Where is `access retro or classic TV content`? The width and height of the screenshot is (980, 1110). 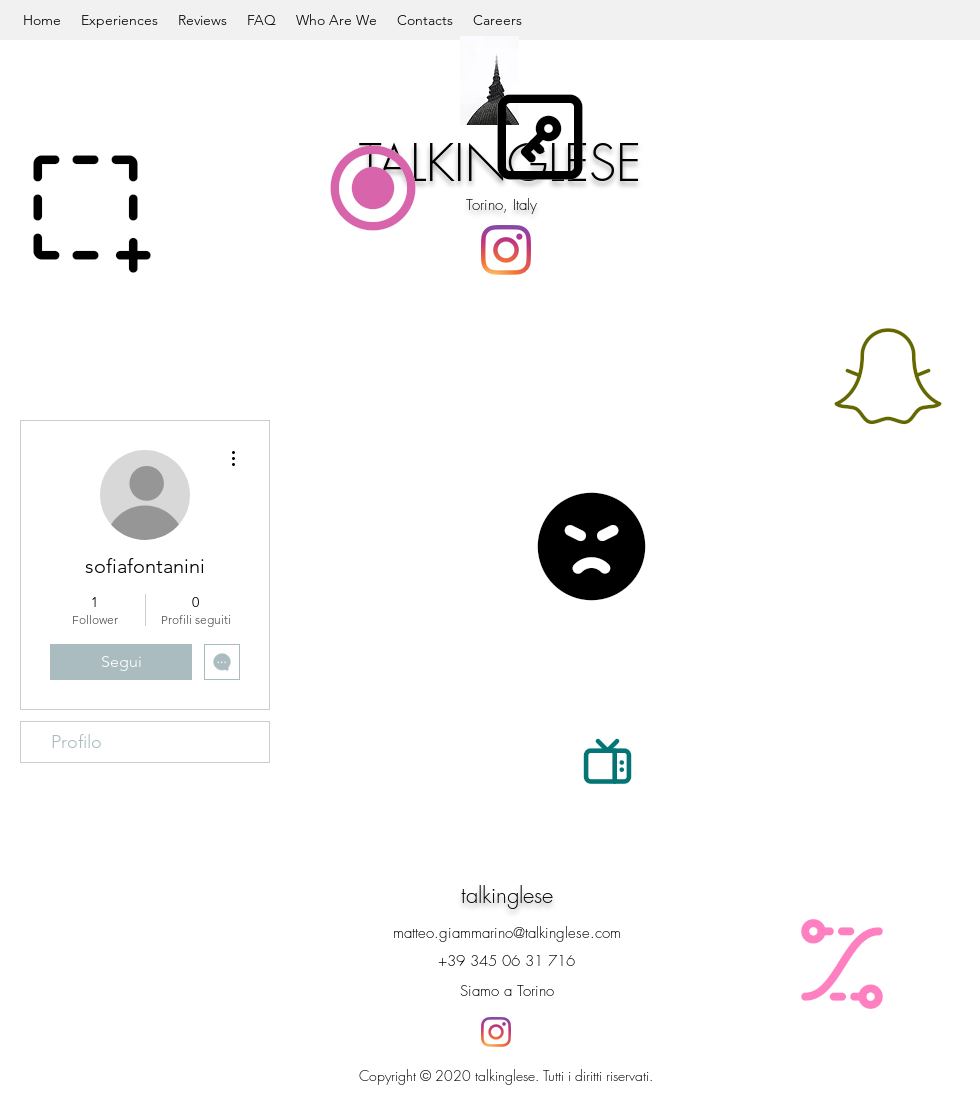
access retro or classic TV content is located at coordinates (607, 762).